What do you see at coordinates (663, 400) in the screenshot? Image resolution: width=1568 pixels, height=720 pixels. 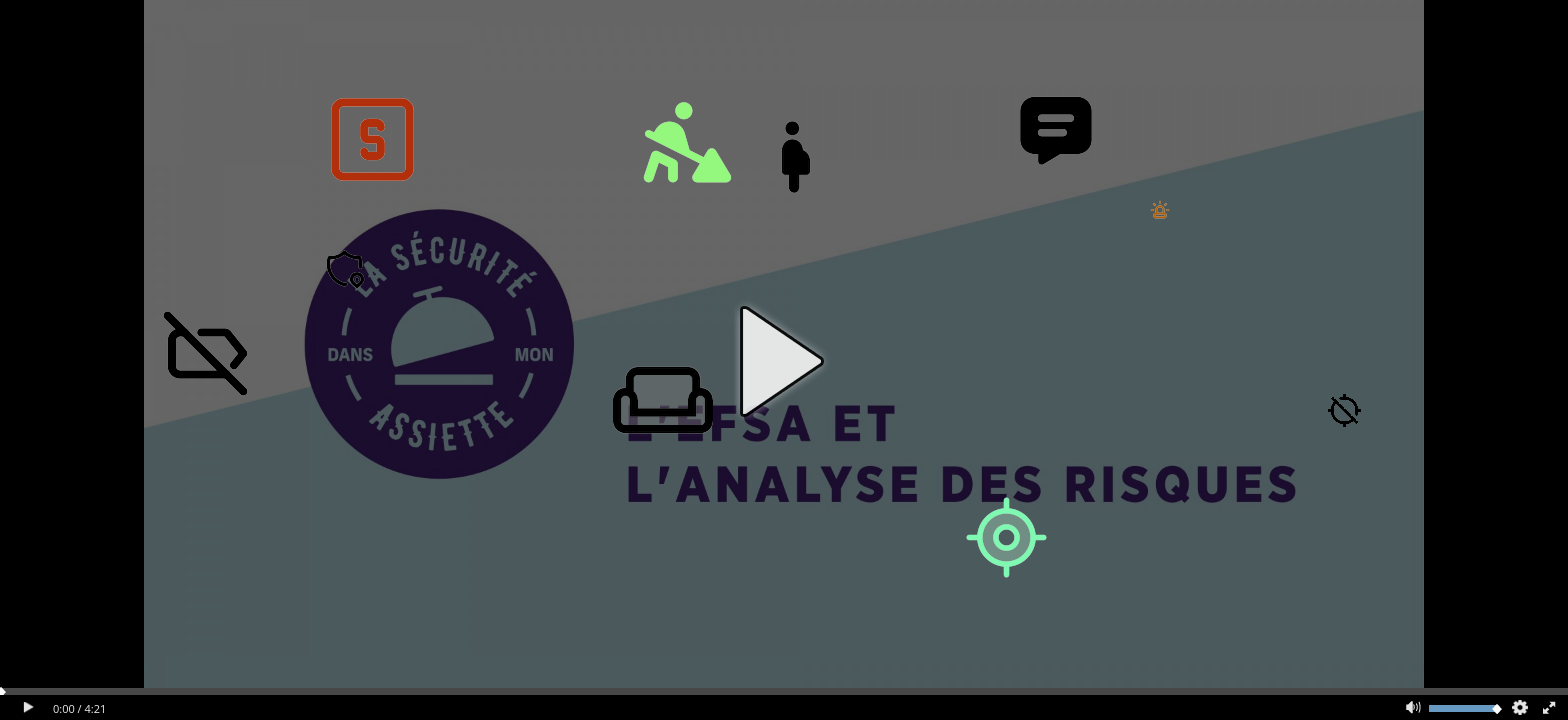 I see `view weekend or leisure activities` at bounding box center [663, 400].